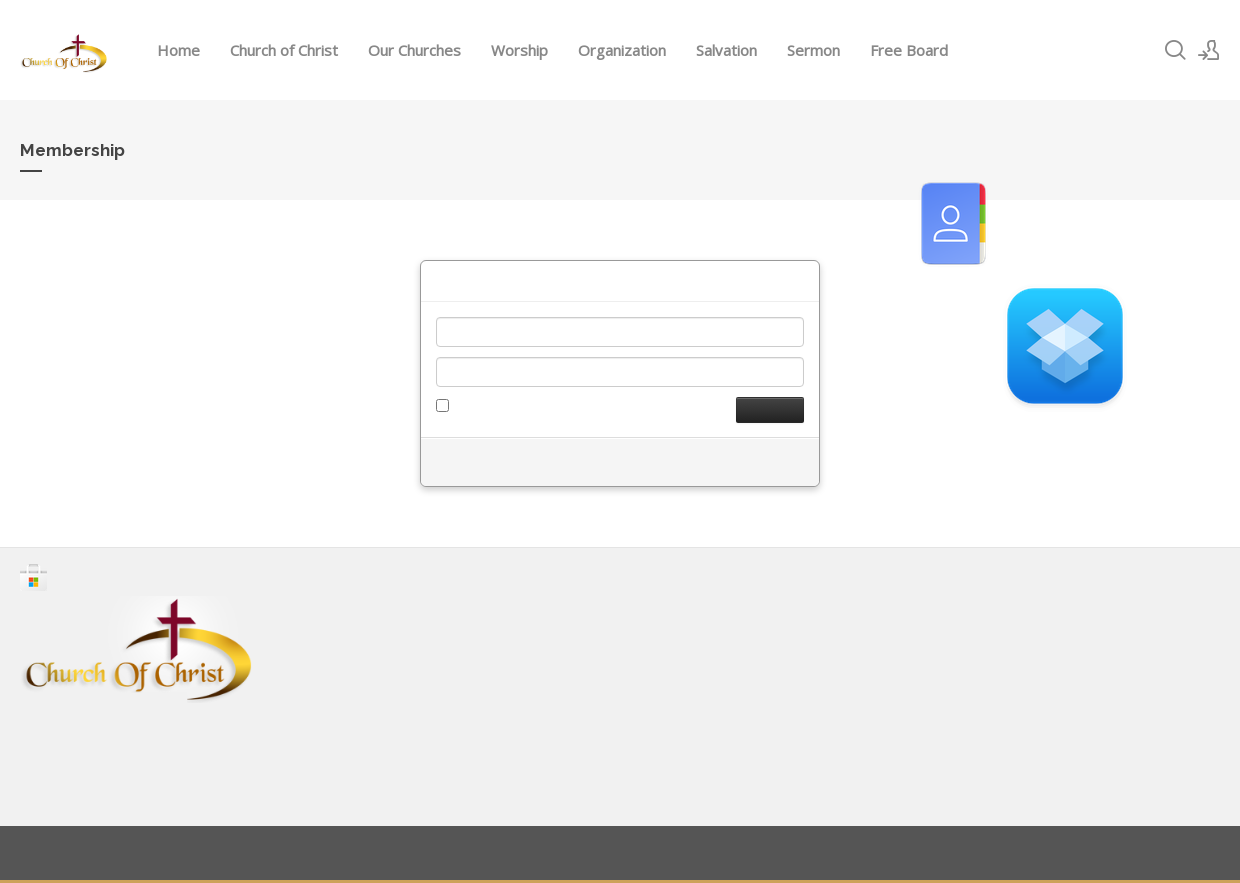  I want to click on open the contacts app, so click(953, 223).